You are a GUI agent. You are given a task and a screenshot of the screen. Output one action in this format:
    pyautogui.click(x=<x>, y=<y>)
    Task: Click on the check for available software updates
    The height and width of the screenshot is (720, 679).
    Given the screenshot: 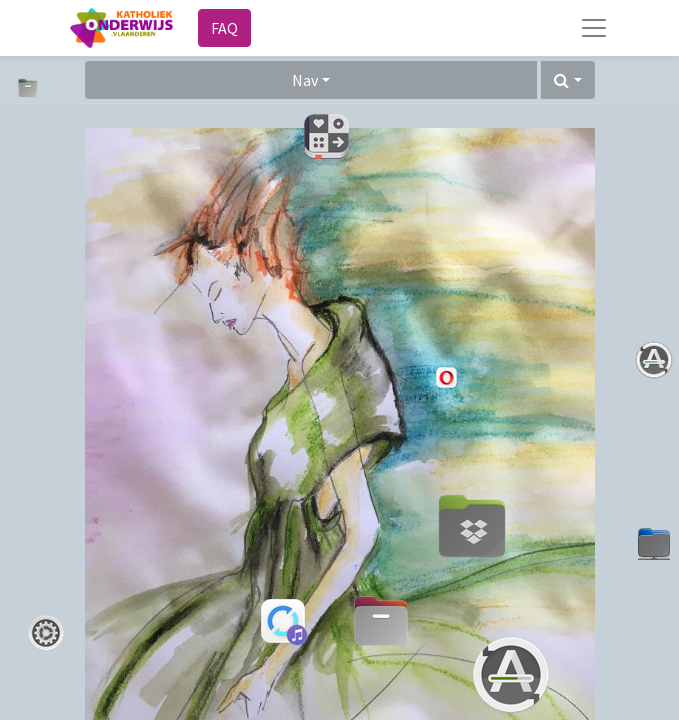 What is the action you would take?
    pyautogui.click(x=511, y=675)
    